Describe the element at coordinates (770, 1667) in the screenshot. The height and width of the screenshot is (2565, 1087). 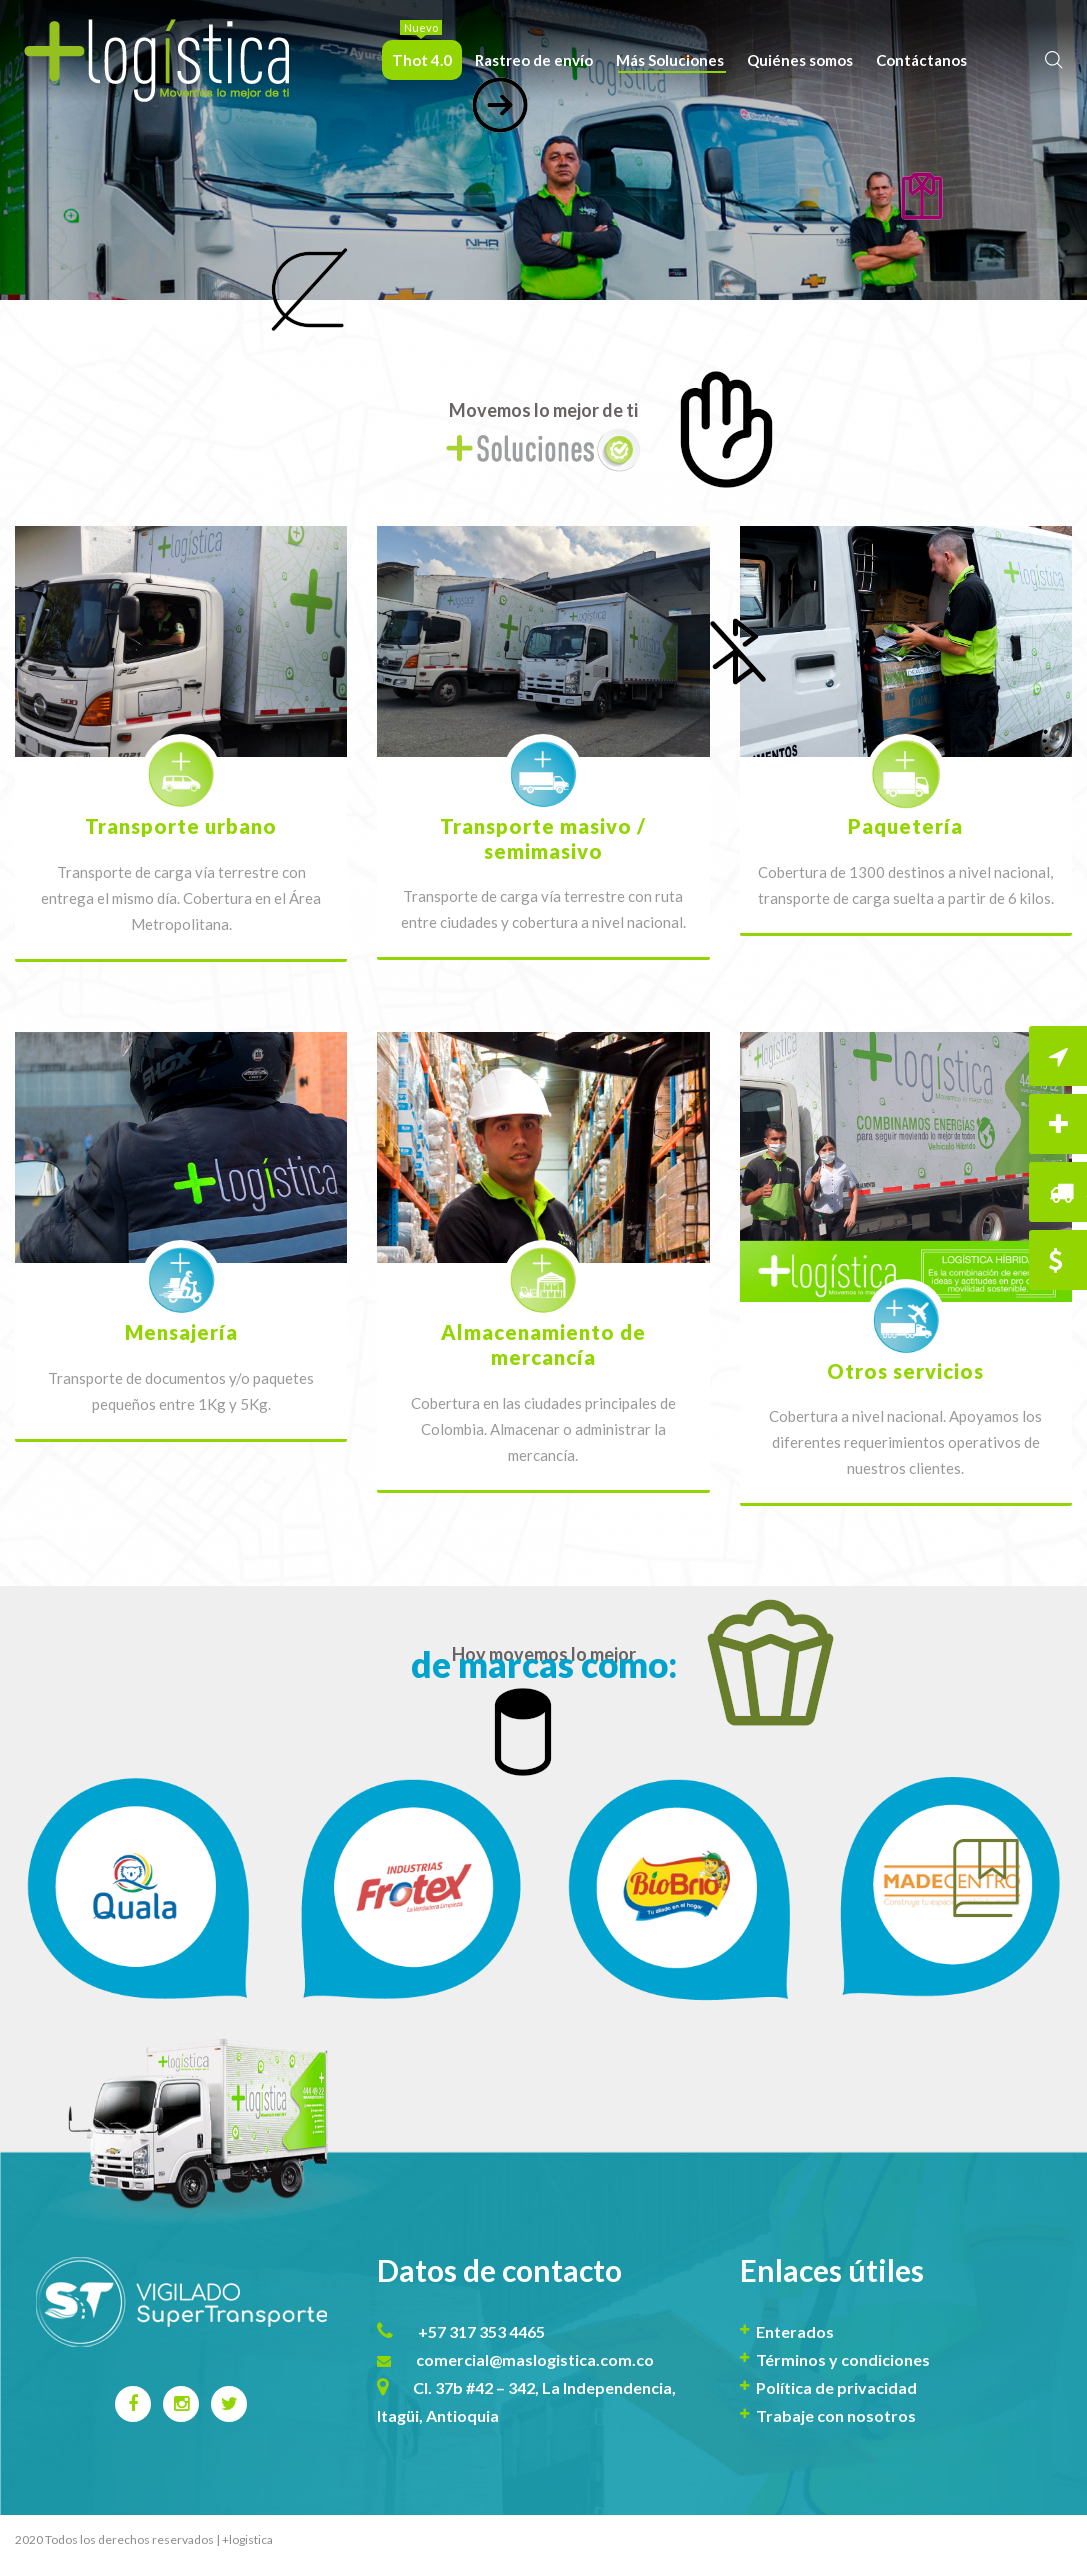
I see `access movies or entertainment section` at that location.